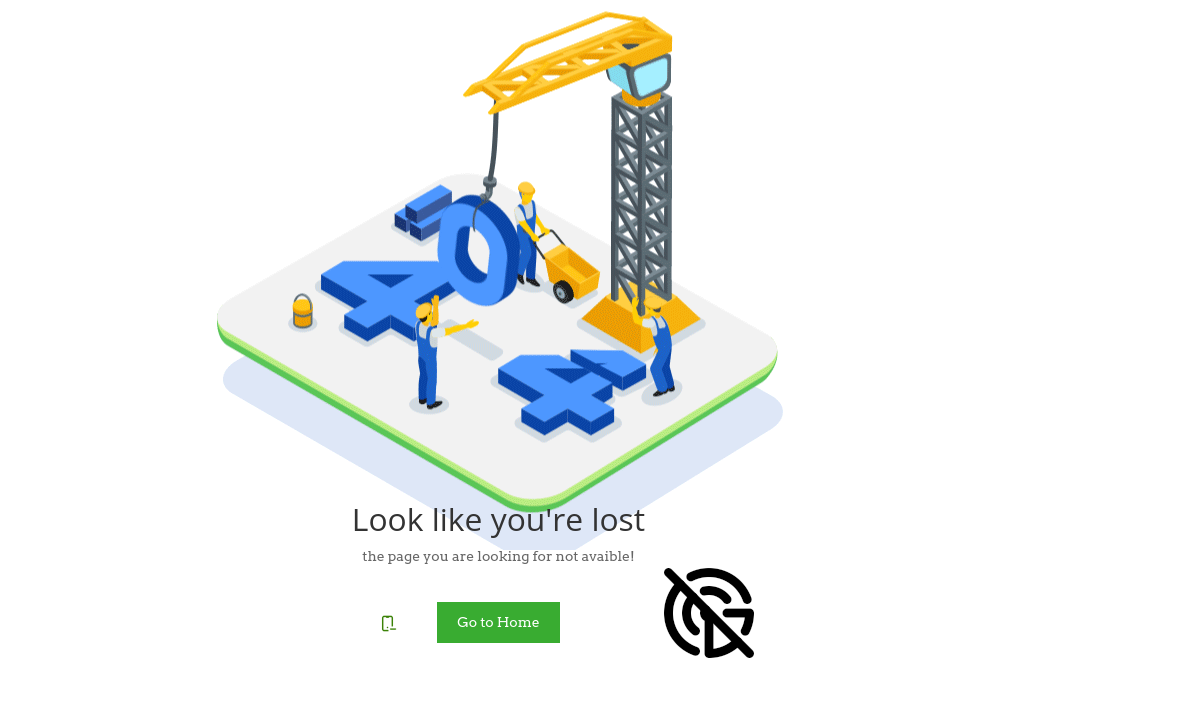  Describe the element at coordinates (709, 613) in the screenshot. I see `radar or scanning feature disabled` at that location.